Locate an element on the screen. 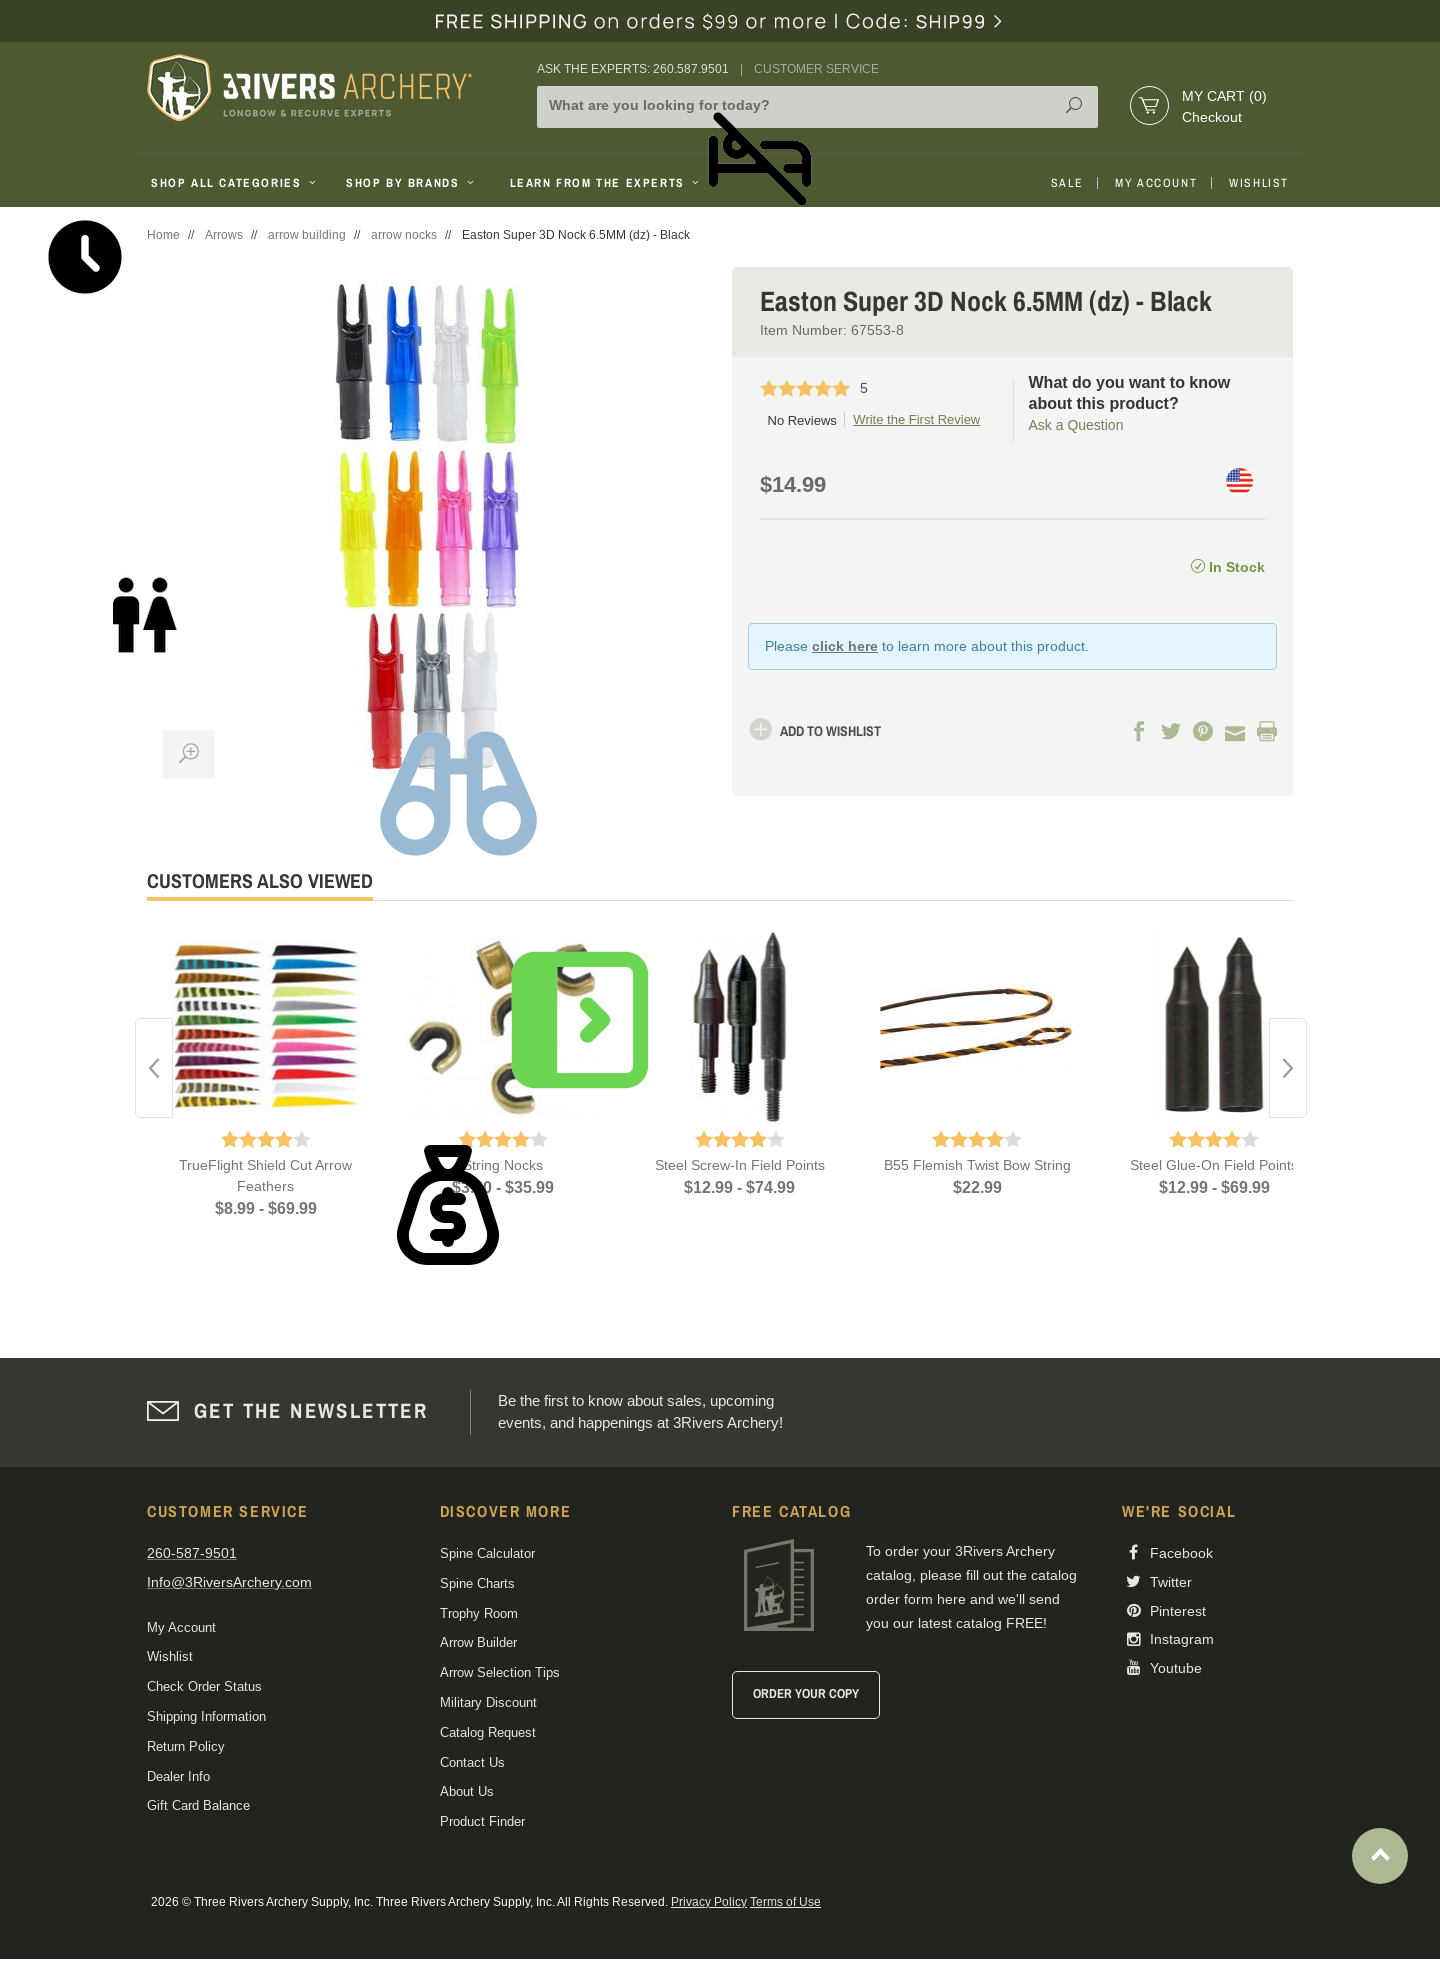 This screenshot has height=1980, width=1440. search or explore content is located at coordinates (458, 793).